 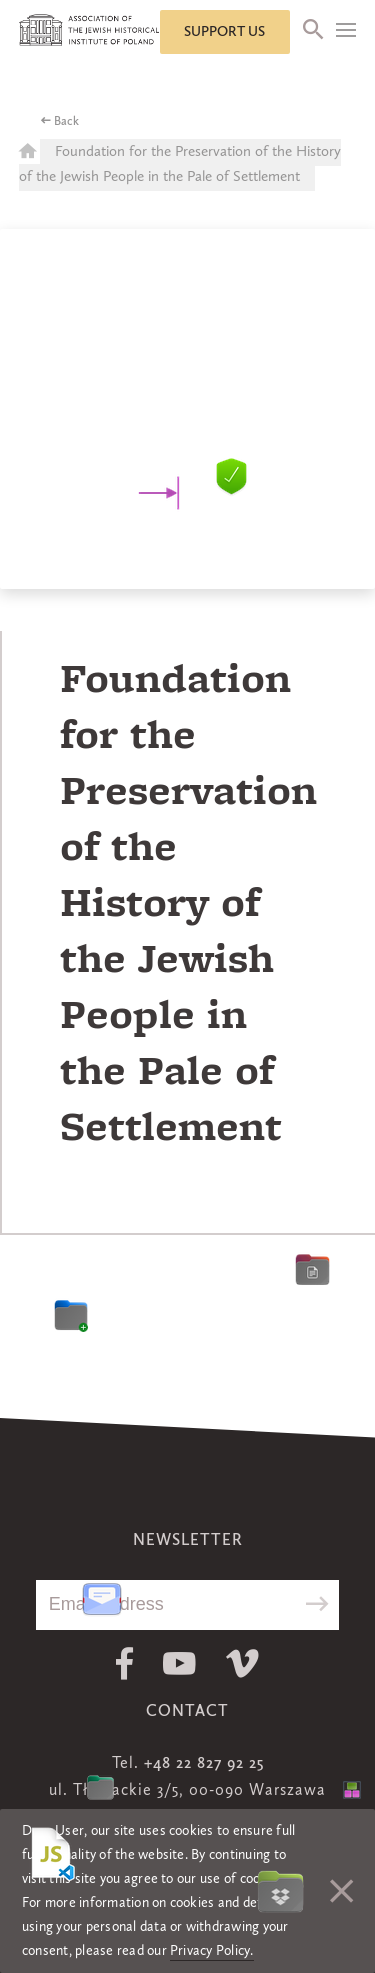 I want to click on javascript file type in Visual Studio Code, so click(x=51, y=1854).